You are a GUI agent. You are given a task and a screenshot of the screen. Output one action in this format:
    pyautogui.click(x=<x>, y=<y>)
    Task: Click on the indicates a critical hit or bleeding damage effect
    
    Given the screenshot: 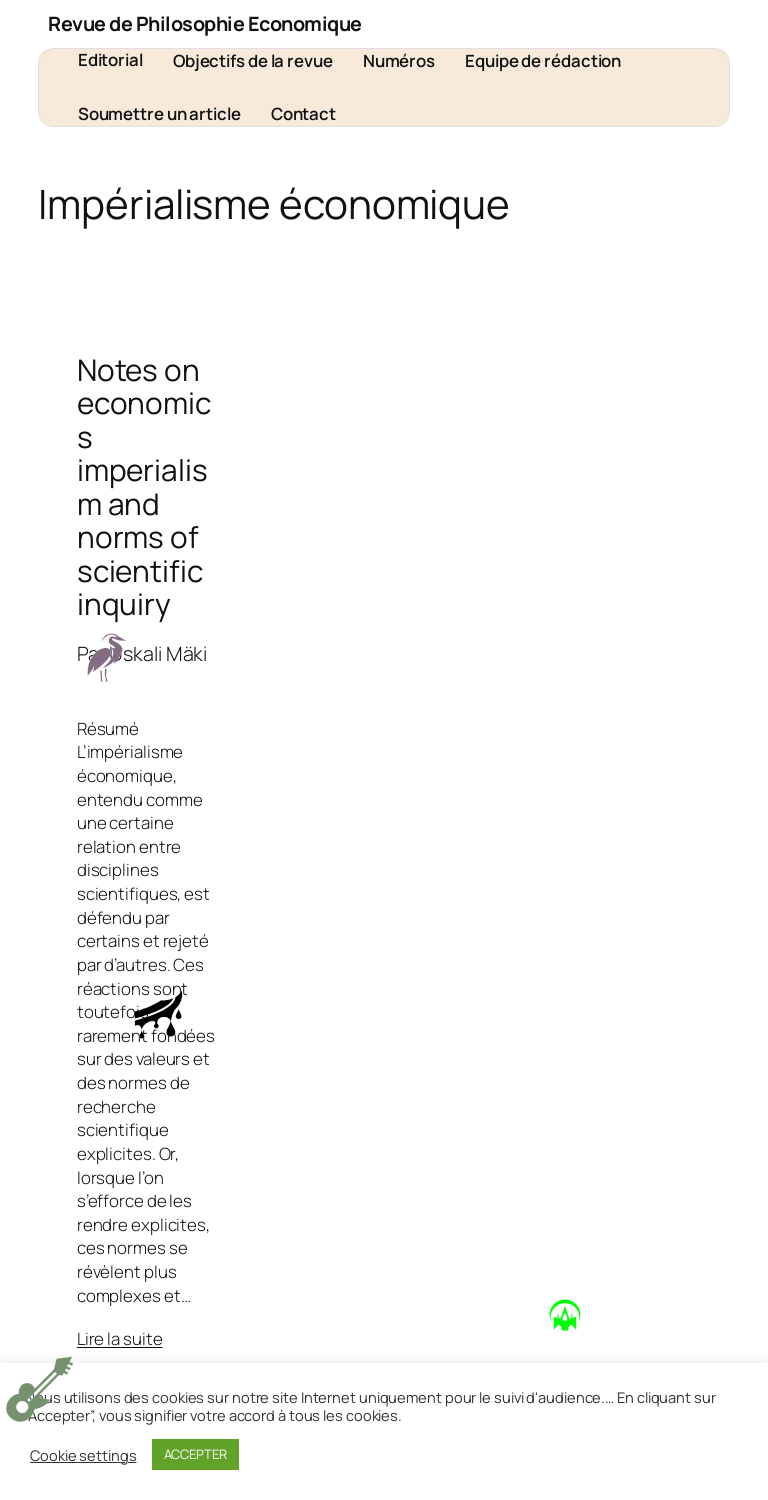 What is the action you would take?
    pyautogui.click(x=158, y=1014)
    